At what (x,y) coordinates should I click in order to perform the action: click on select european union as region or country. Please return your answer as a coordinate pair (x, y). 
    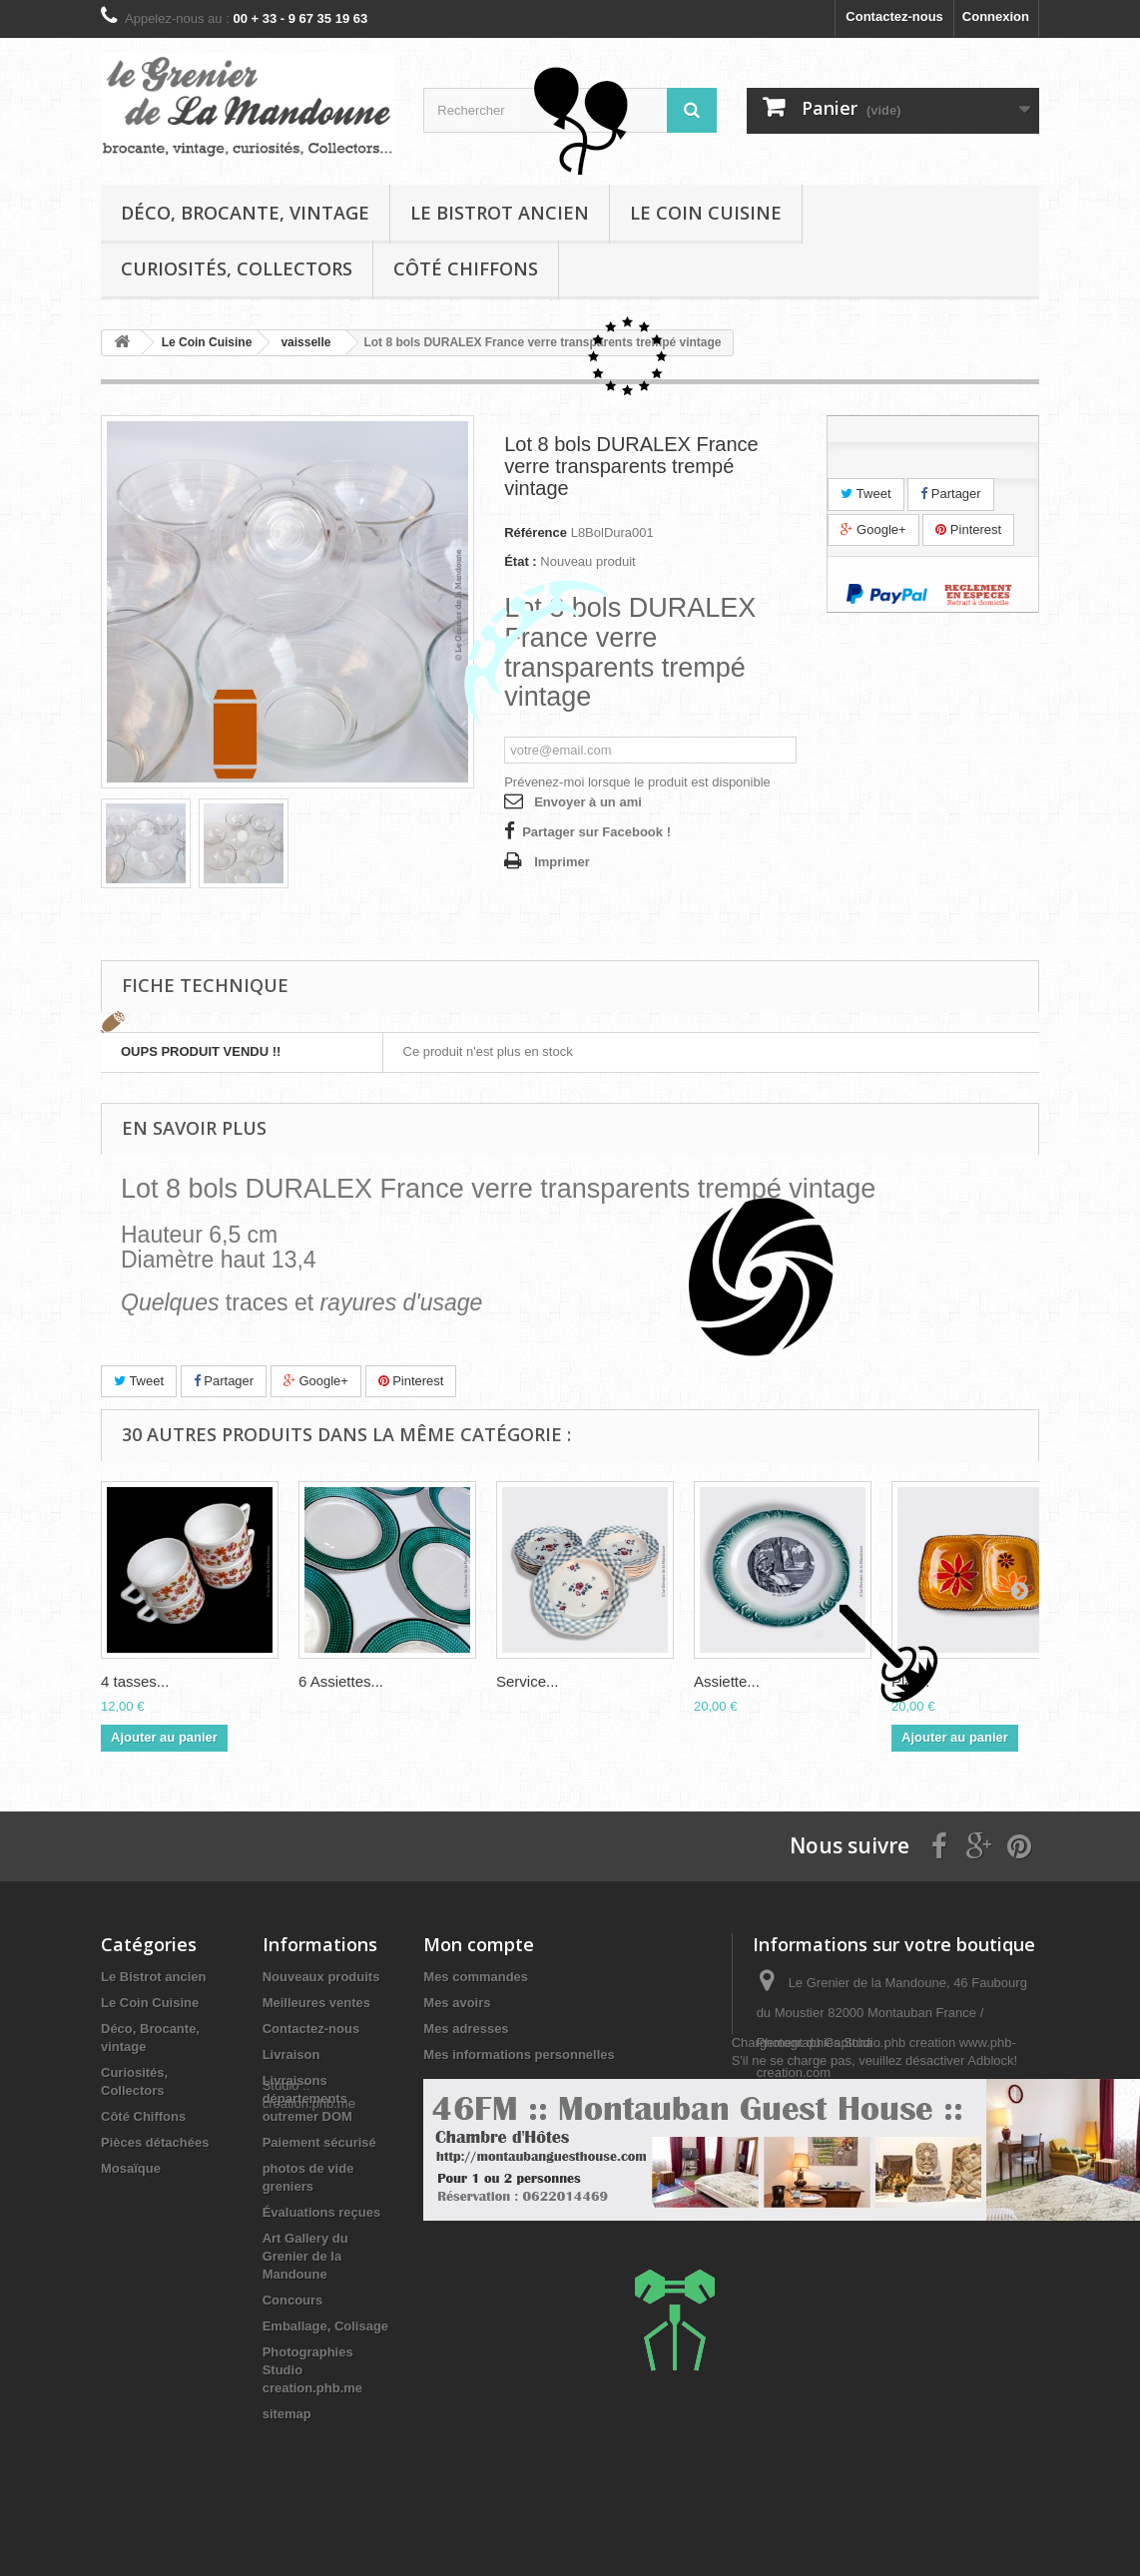
    Looking at the image, I should click on (627, 355).